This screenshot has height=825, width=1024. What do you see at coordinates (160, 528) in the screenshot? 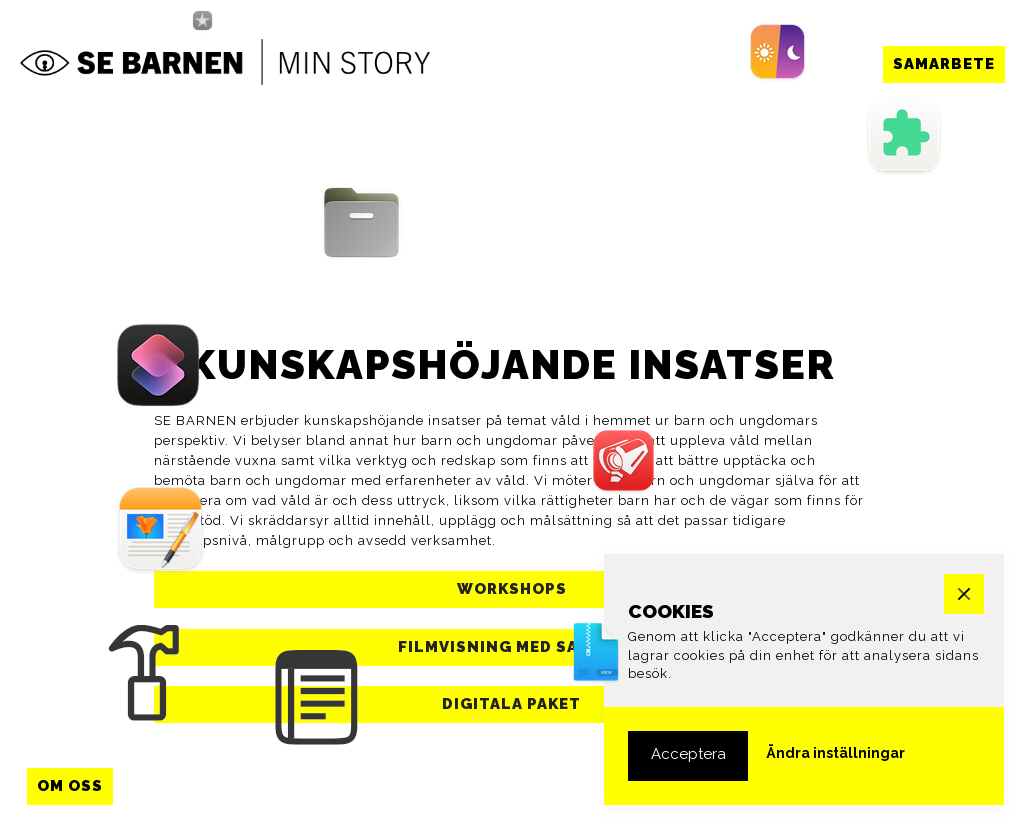
I see `open calligrawords app` at bounding box center [160, 528].